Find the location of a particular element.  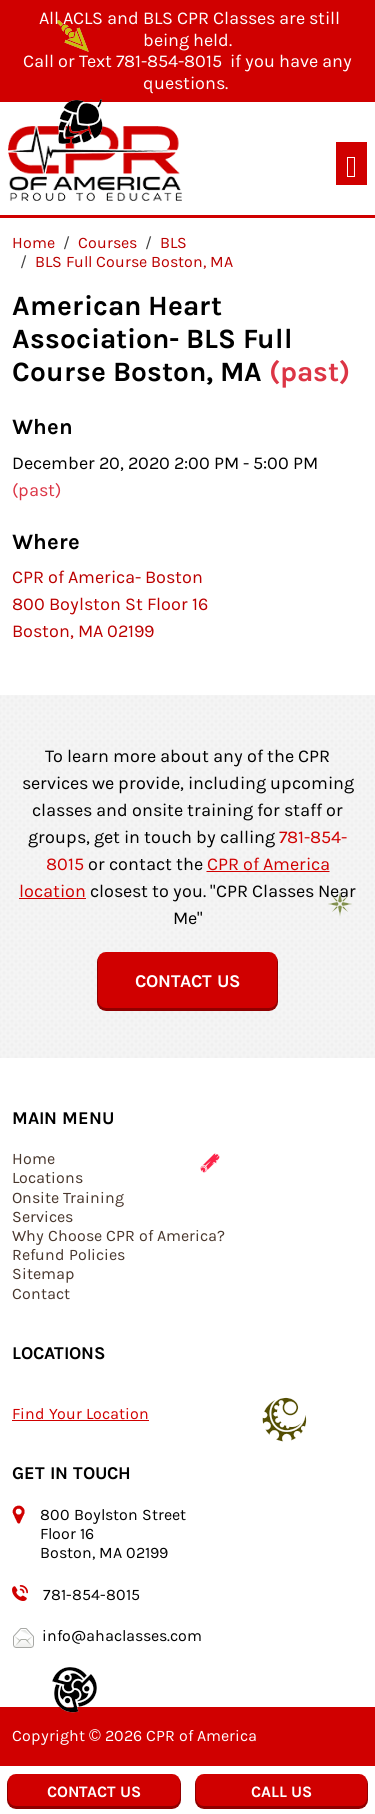

select arrow or projectile type in archery game is located at coordinates (73, 36).